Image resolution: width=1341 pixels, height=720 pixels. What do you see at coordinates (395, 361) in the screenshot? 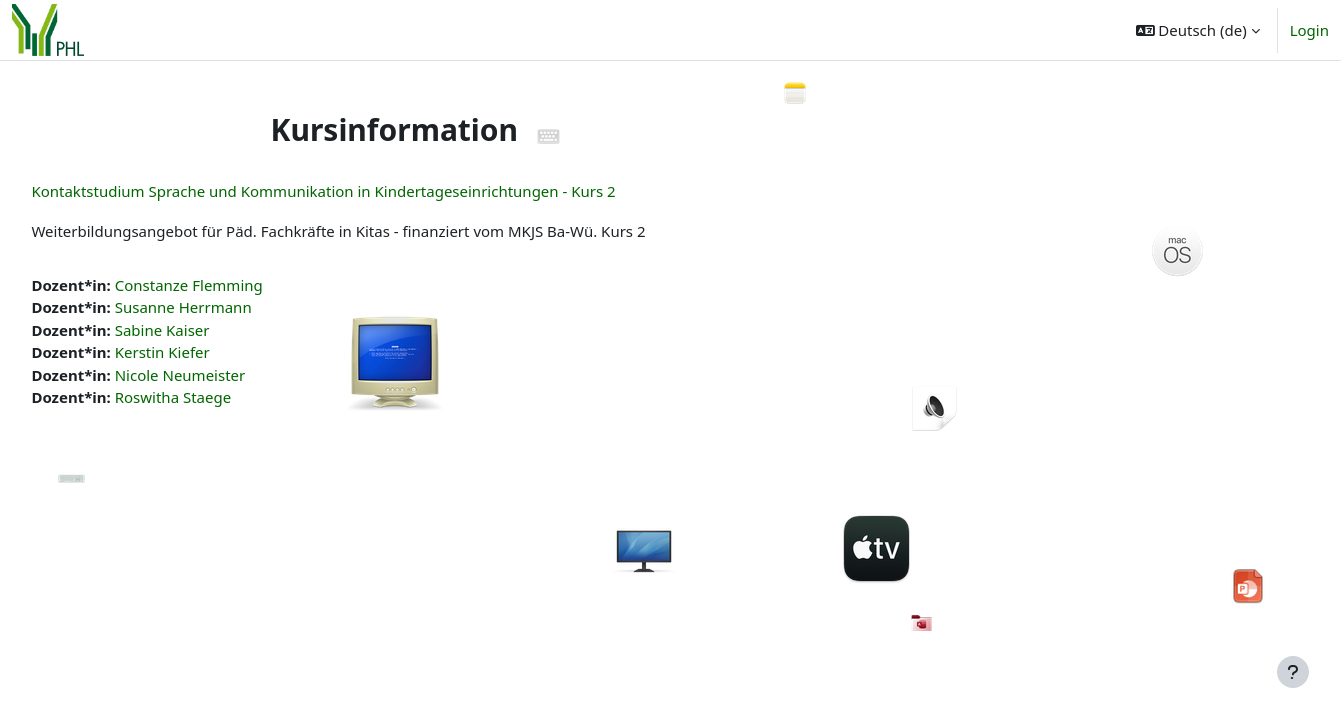
I see `connect to a windows PC or external computer` at bounding box center [395, 361].